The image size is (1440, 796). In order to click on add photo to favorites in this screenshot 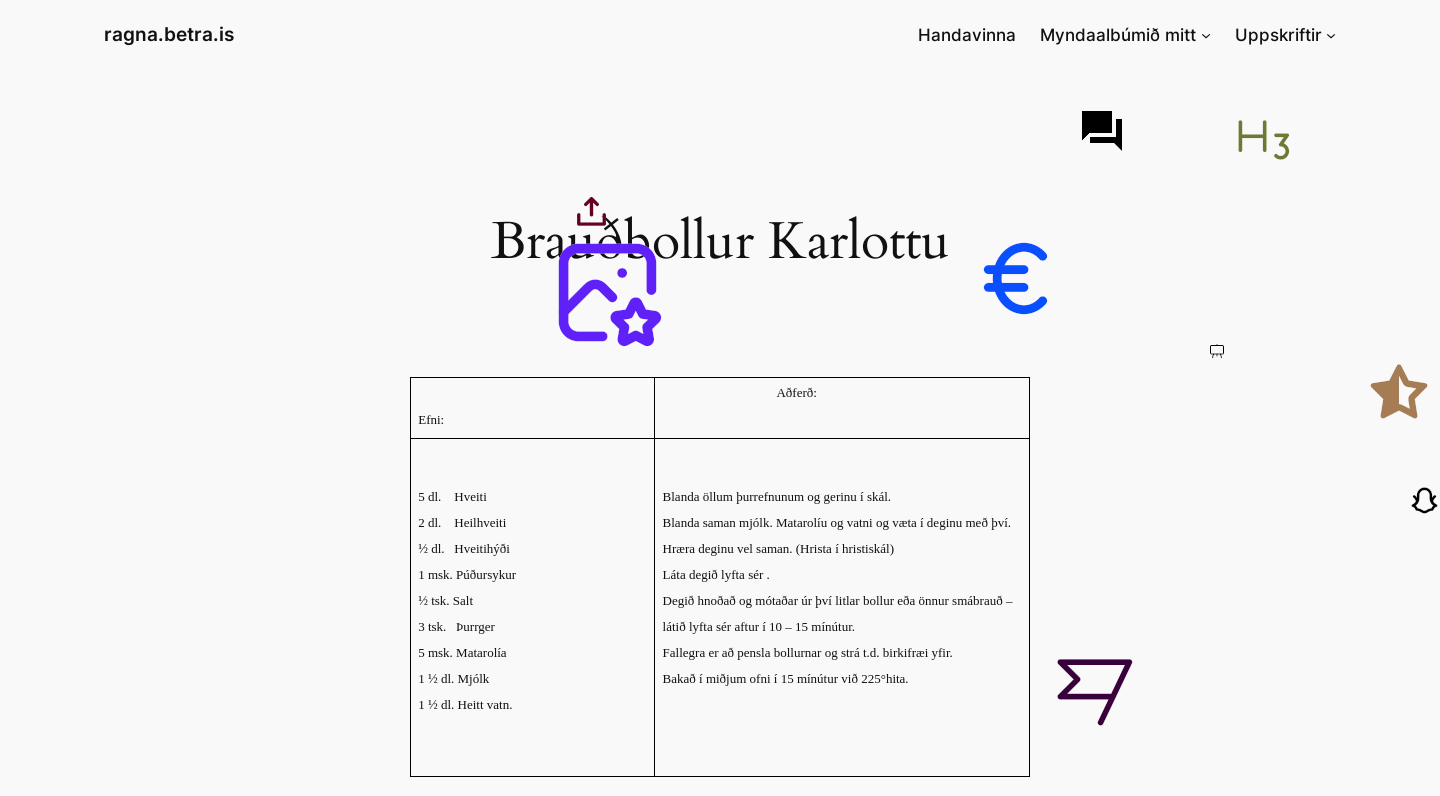, I will do `click(607, 292)`.